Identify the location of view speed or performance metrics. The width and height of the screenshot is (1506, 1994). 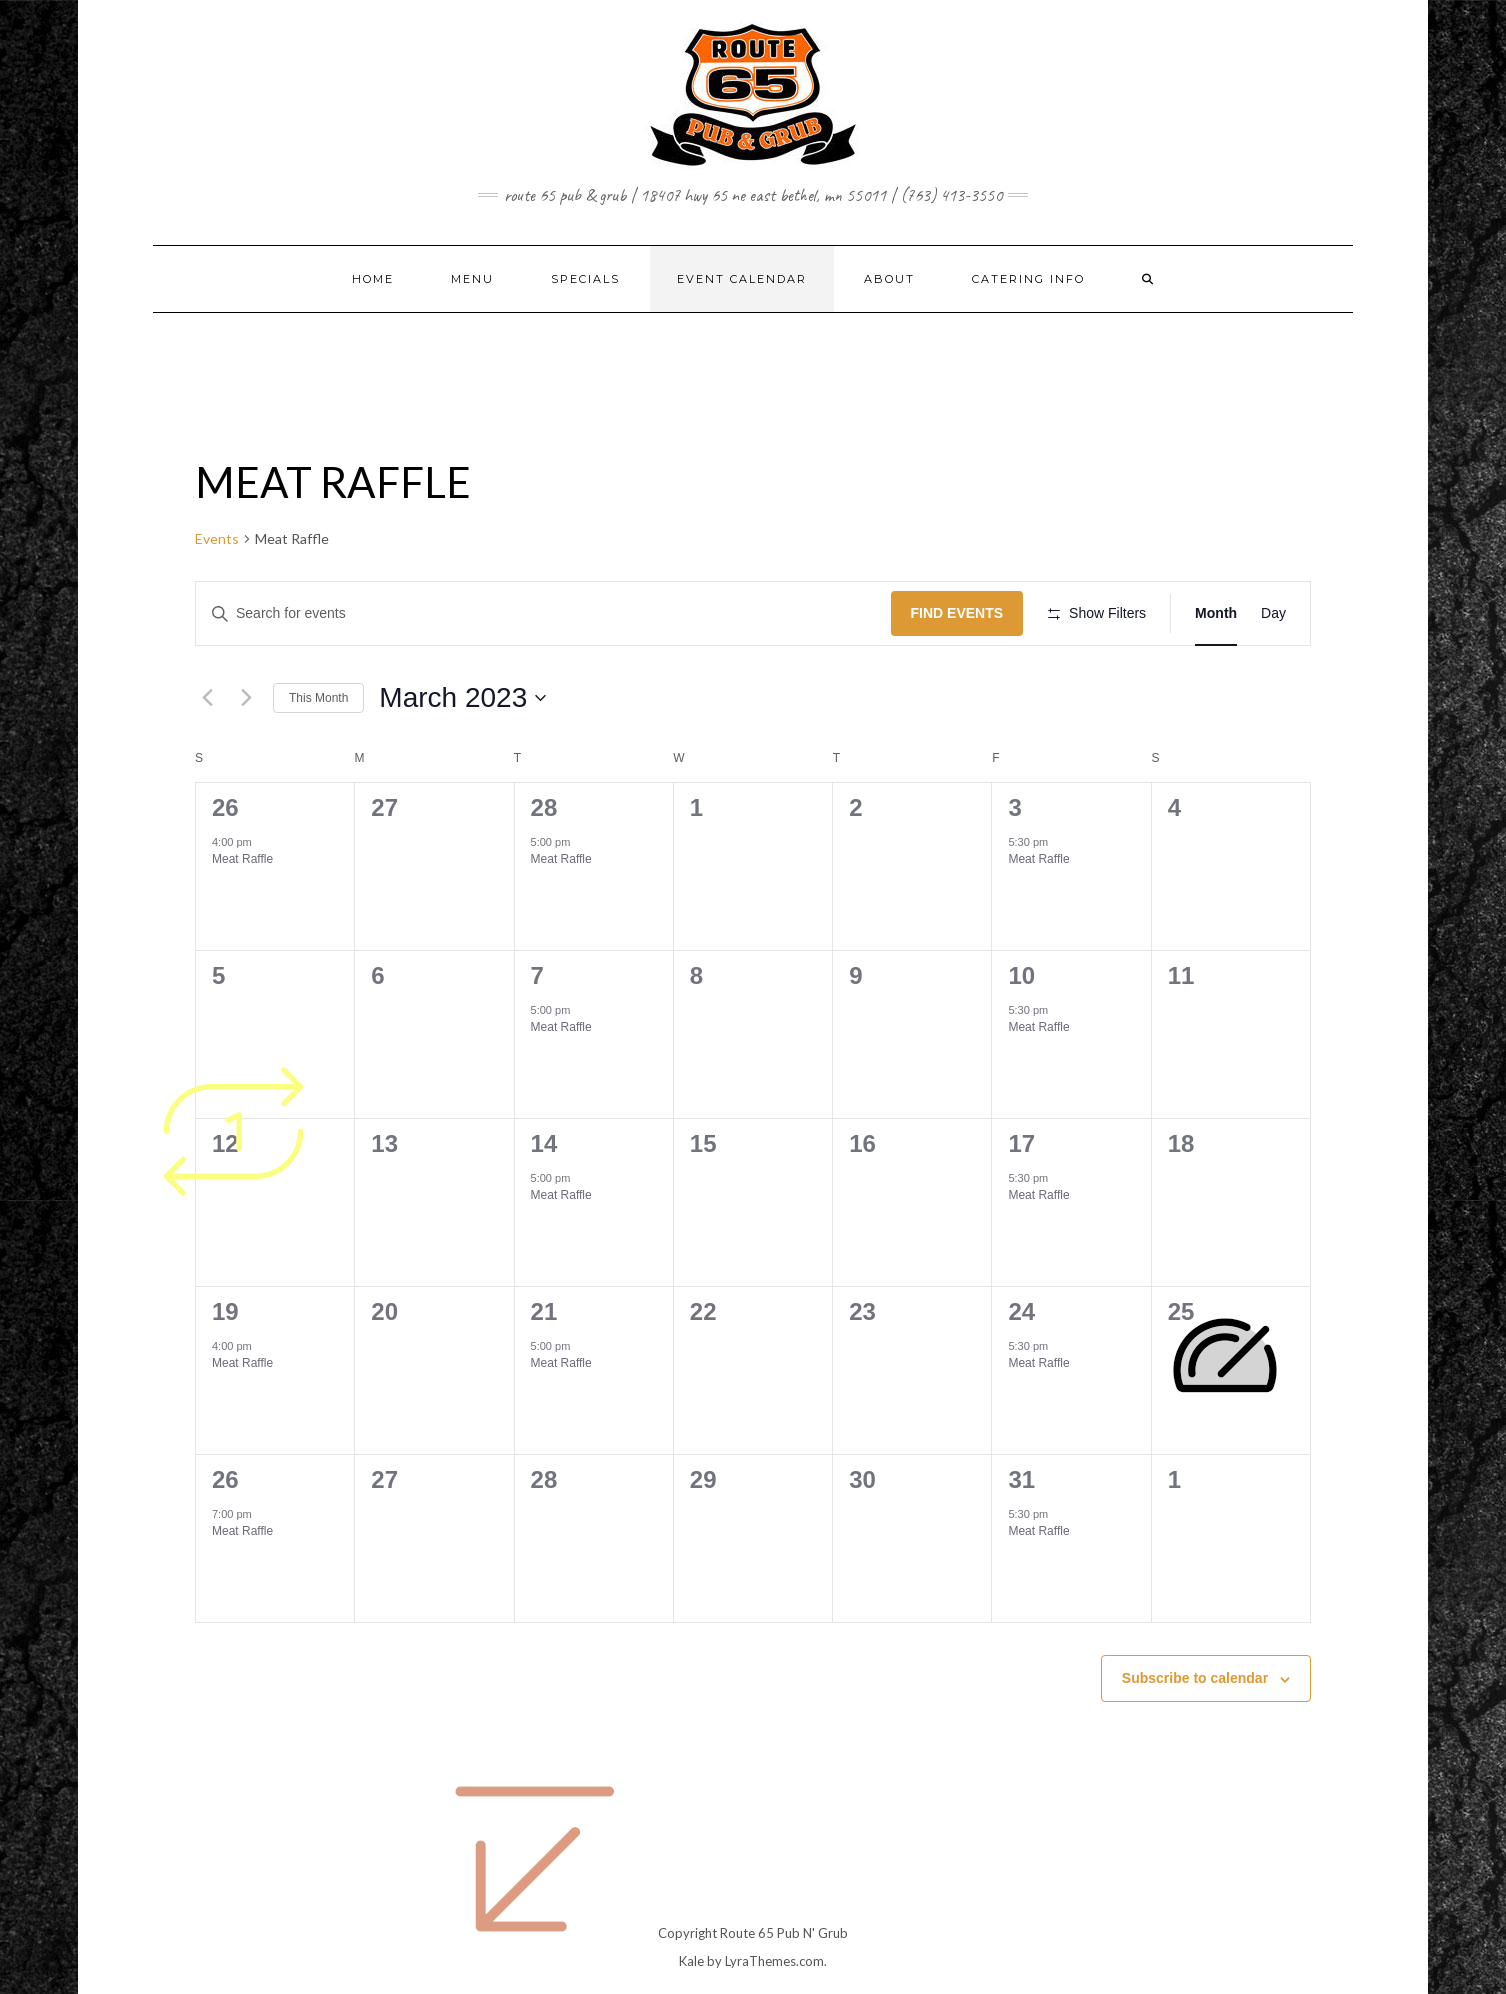
(1225, 1359).